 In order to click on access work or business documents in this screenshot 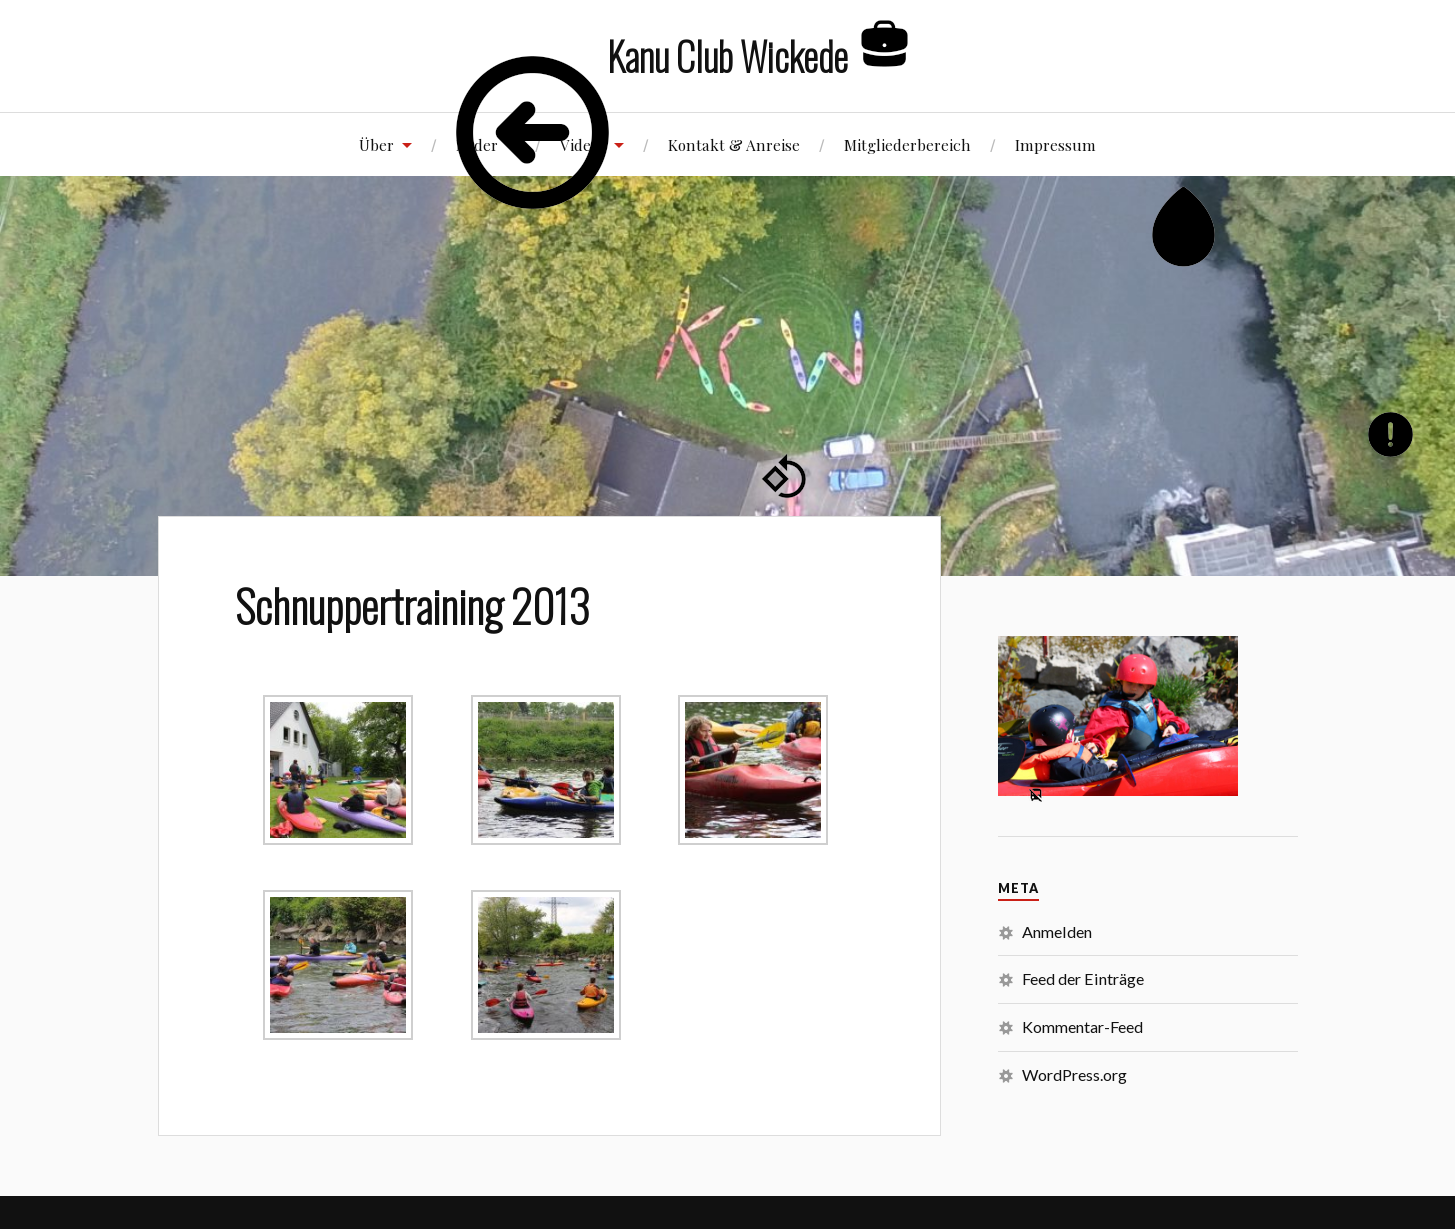, I will do `click(884, 43)`.